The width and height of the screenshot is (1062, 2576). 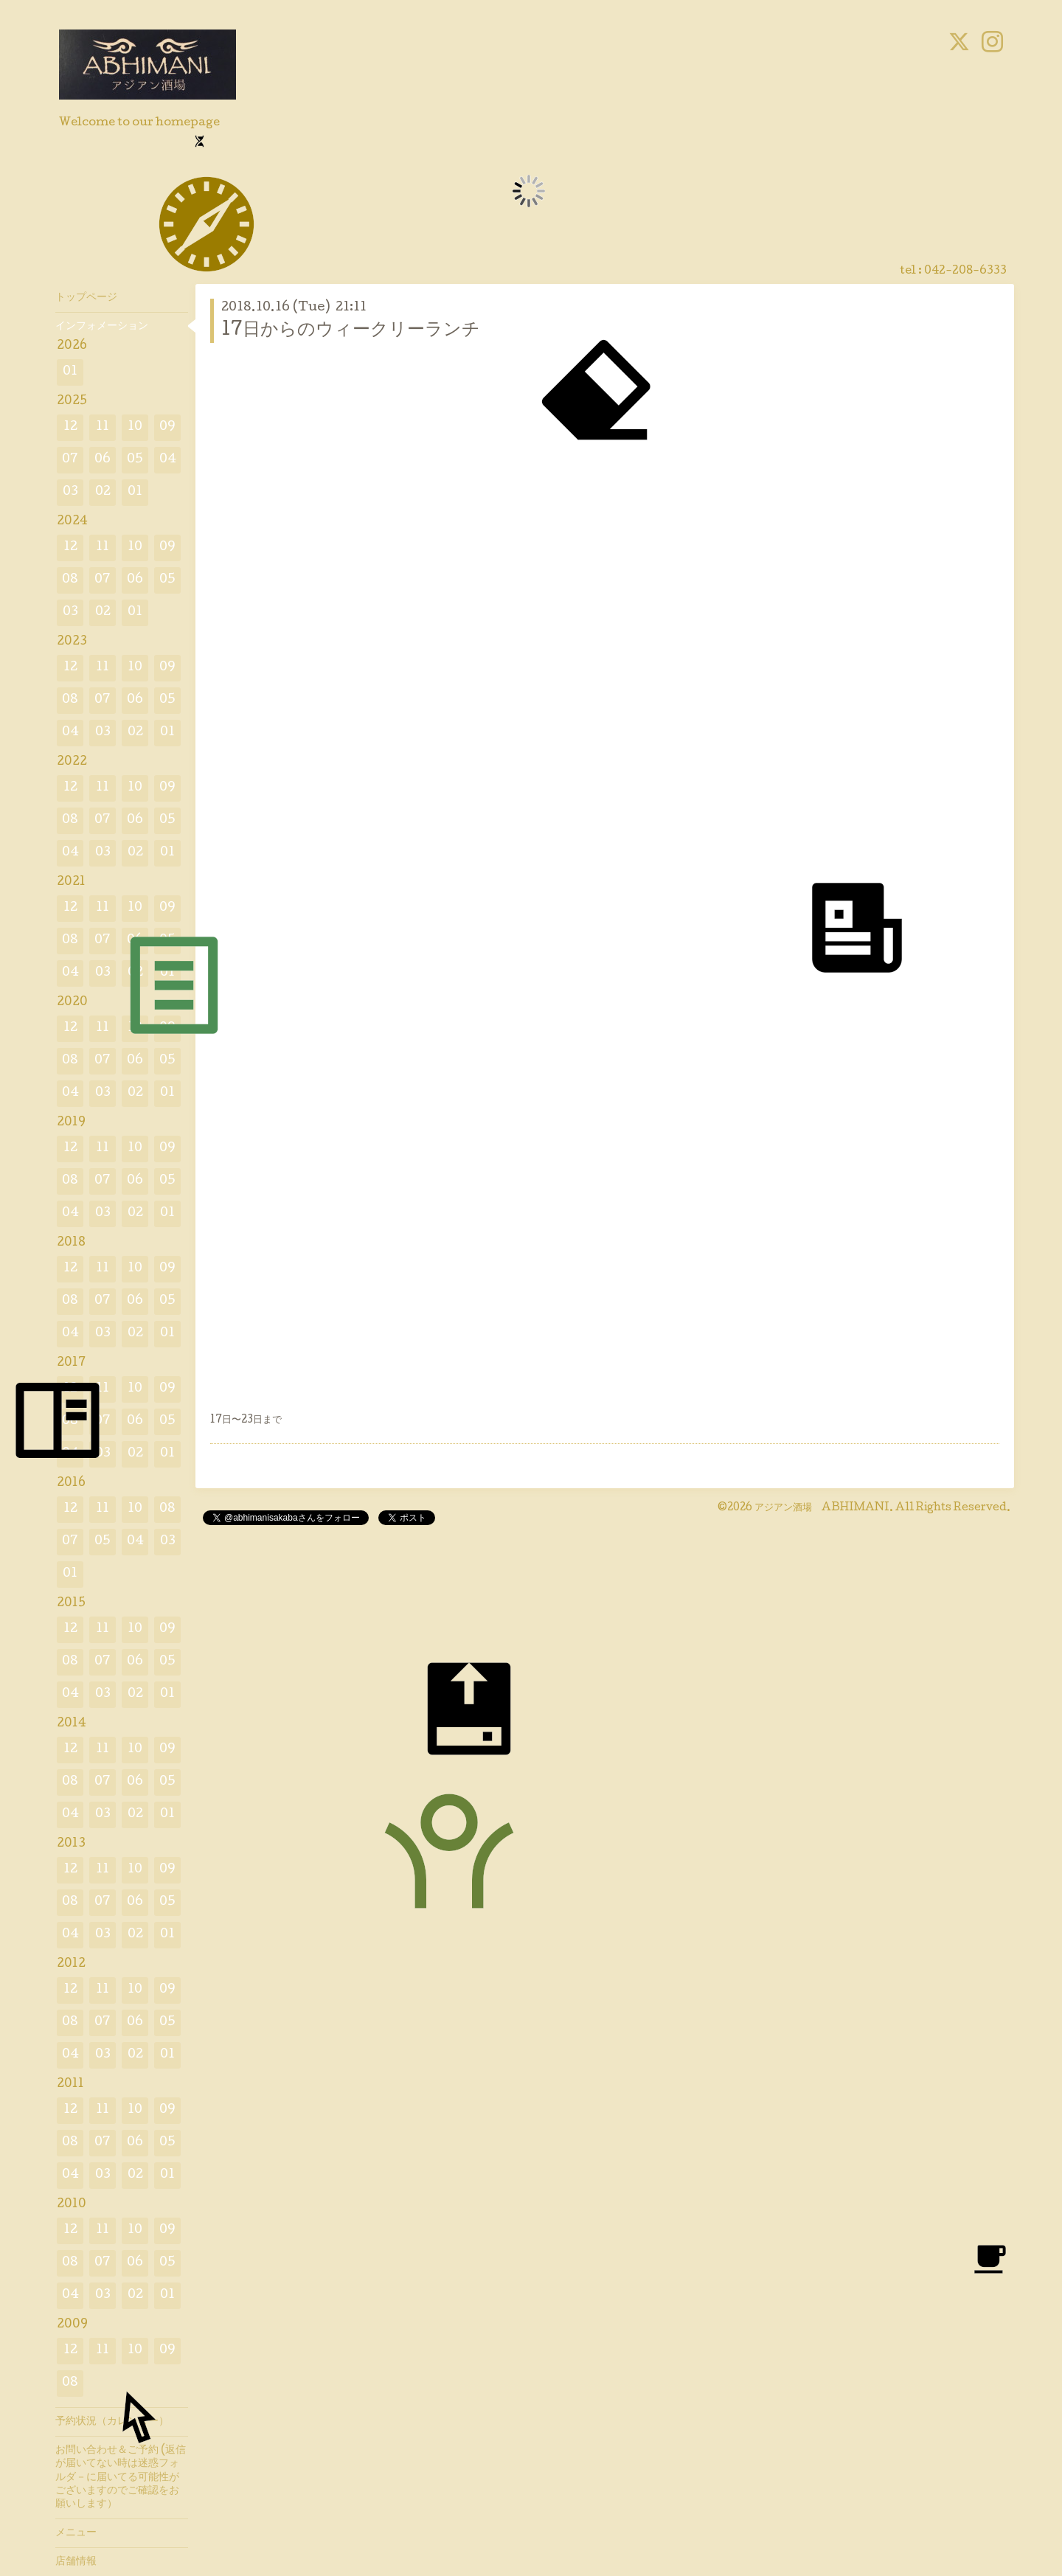 I want to click on view file list or document directory, so click(x=174, y=985).